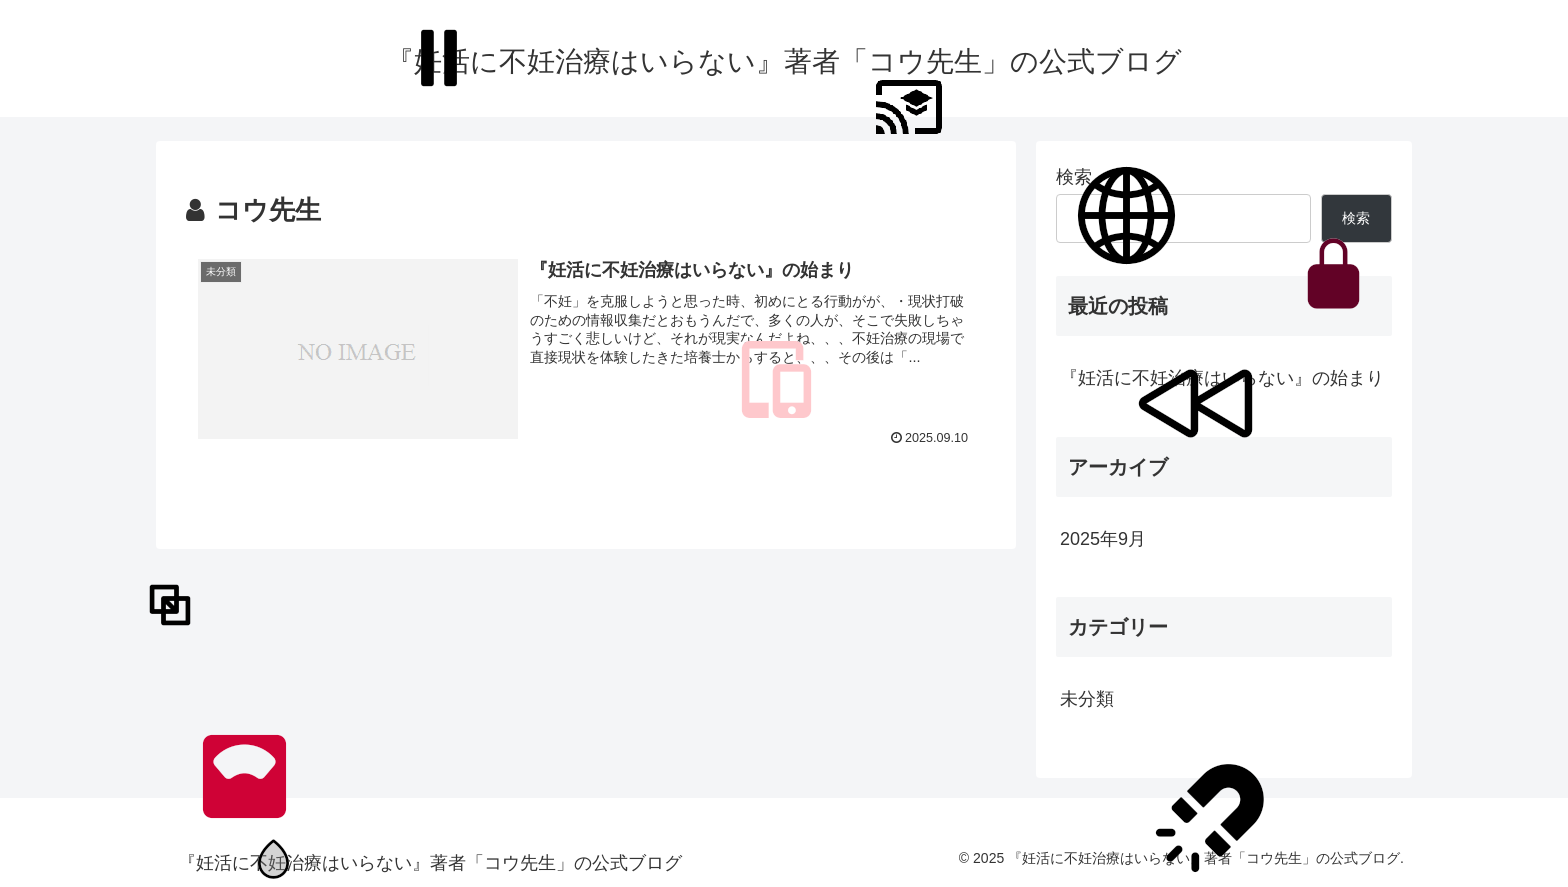  Describe the element at coordinates (1126, 215) in the screenshot. I see `access website or browse the web` at that location.